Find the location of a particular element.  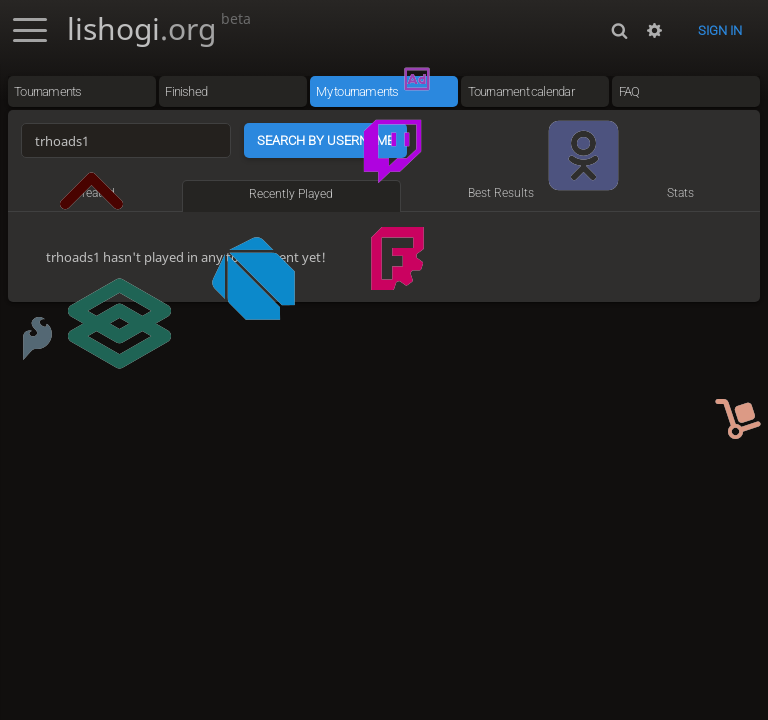

open the Twitch app is located at coordinates (392, 151).